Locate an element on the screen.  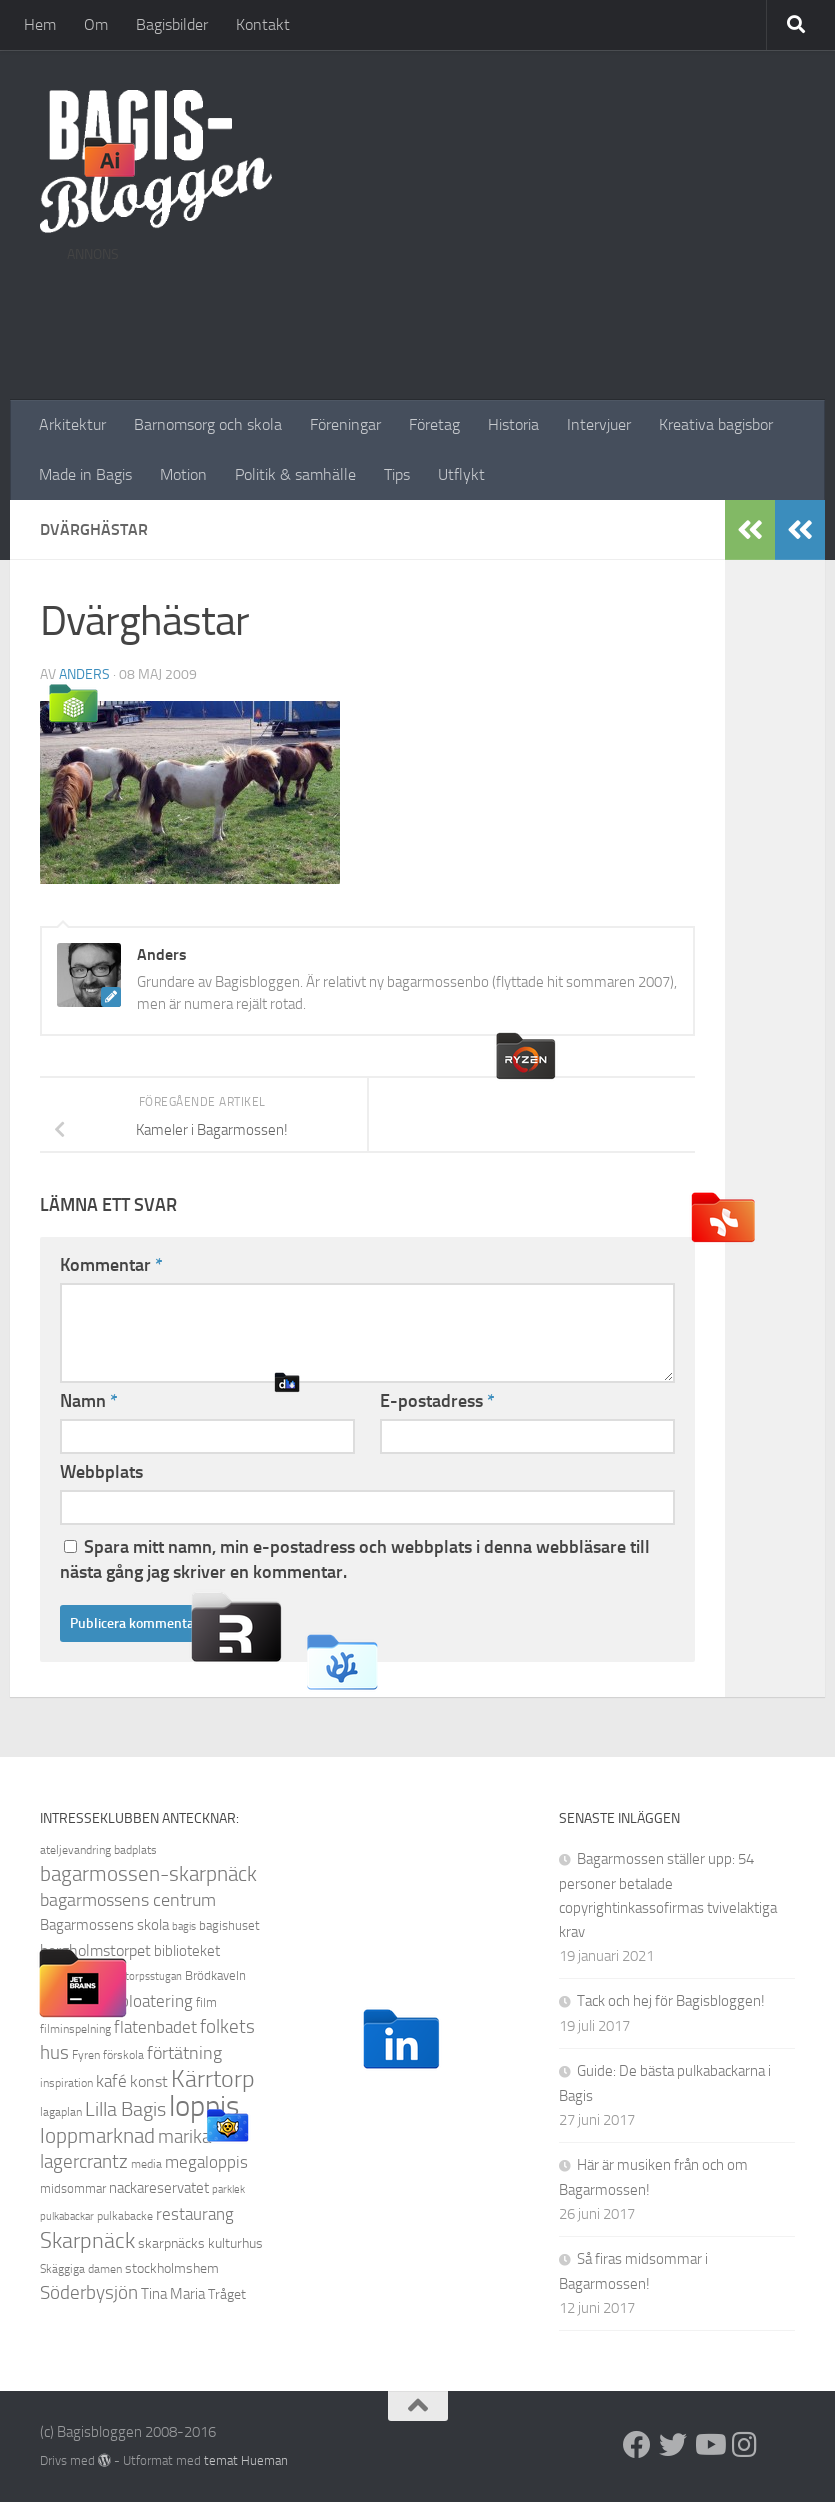
open deemix music downloads folder is located at coordinates (287, 1383).